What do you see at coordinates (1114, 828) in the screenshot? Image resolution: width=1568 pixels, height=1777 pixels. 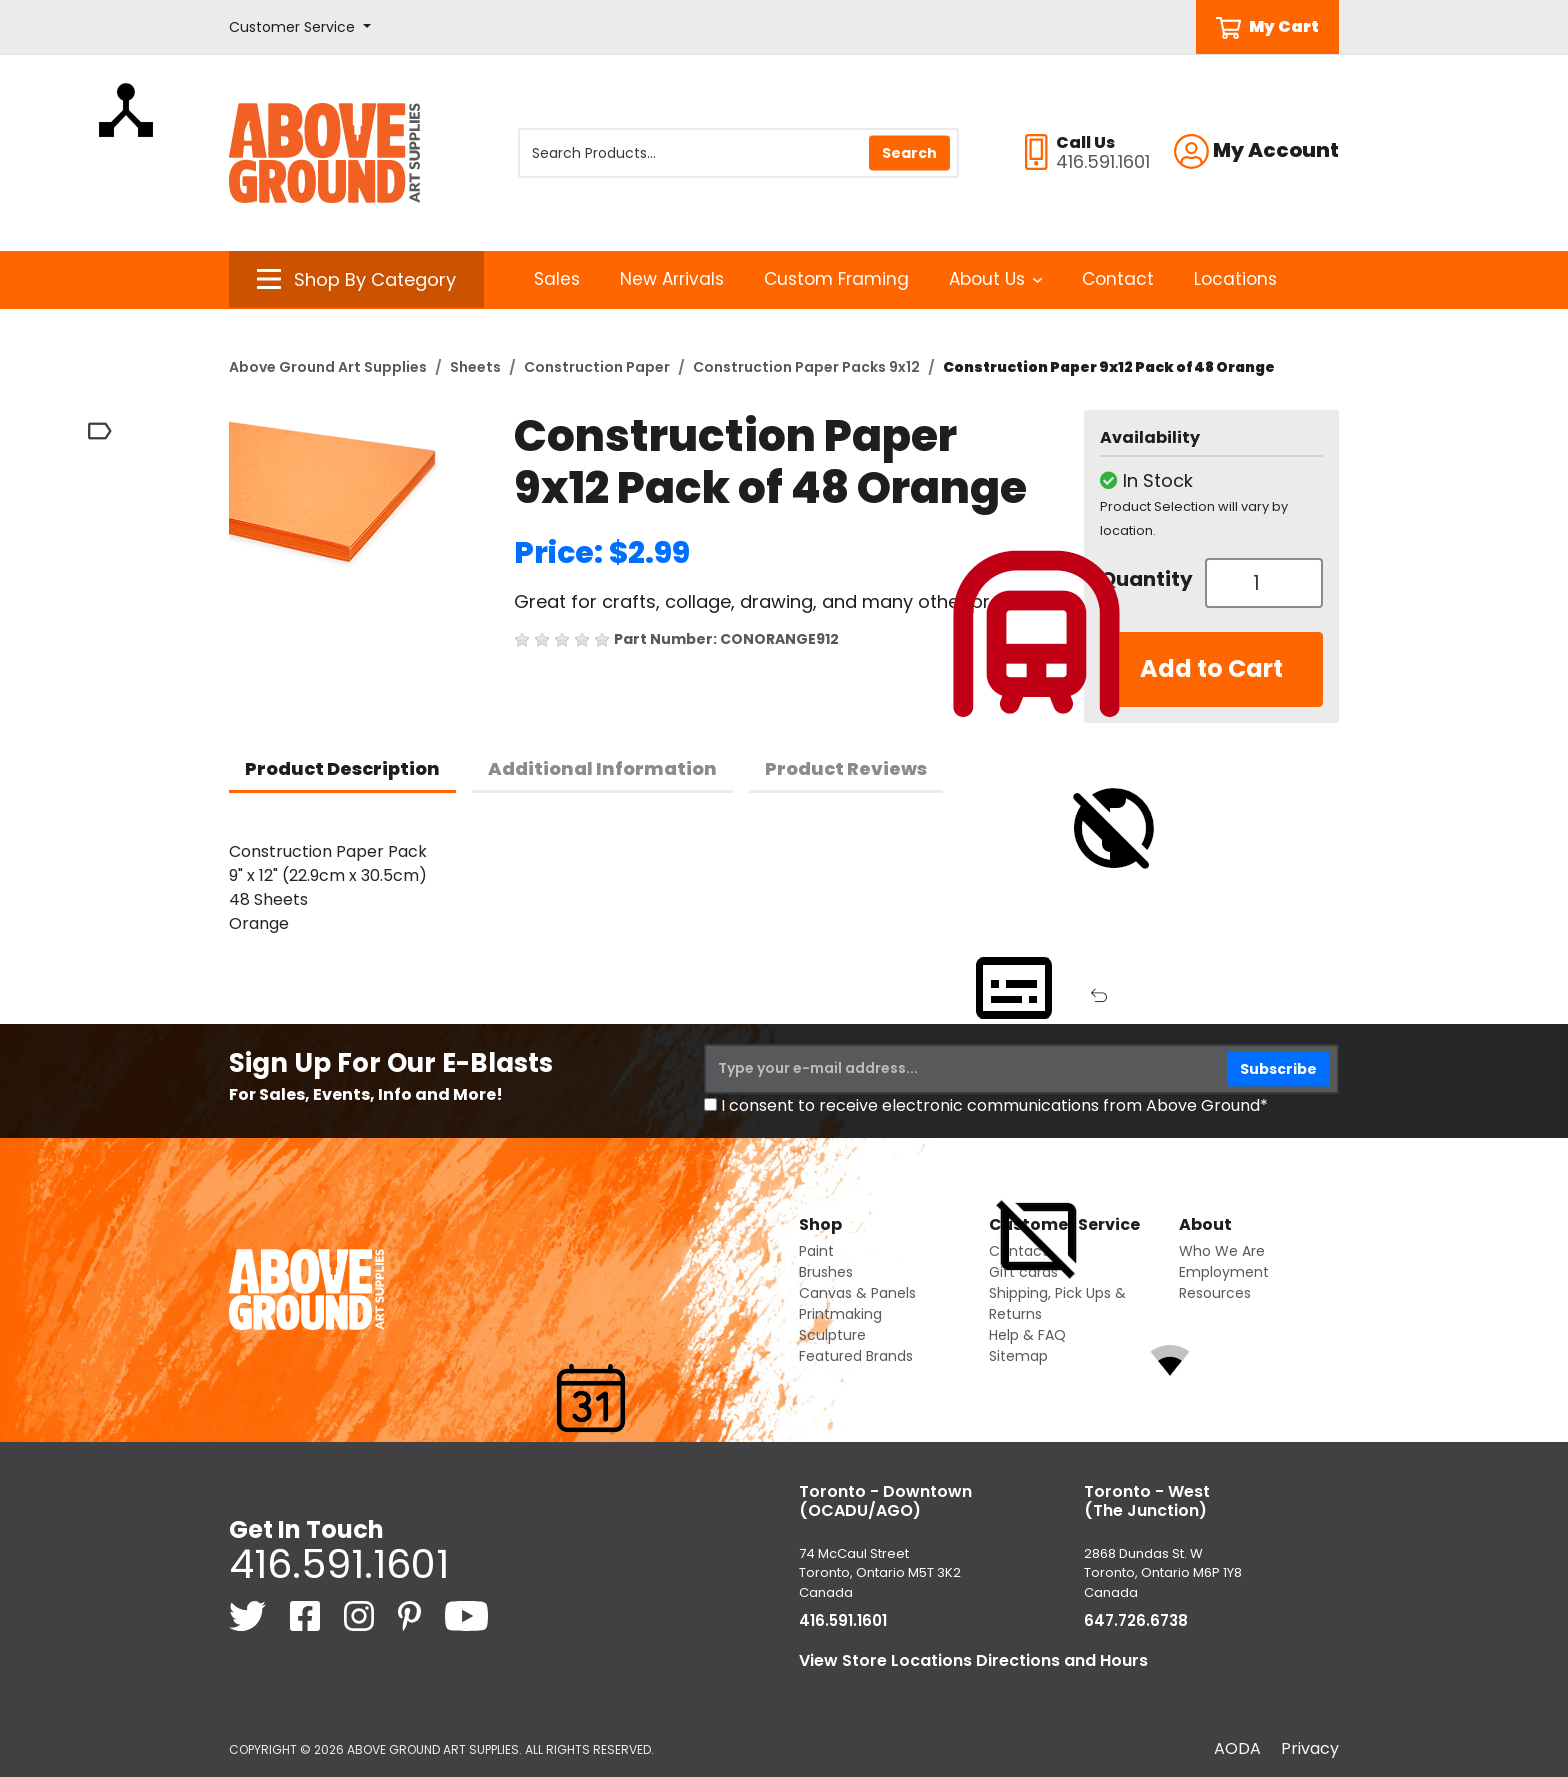 I see `disable public visibility` at bounding box center [1114, 828].